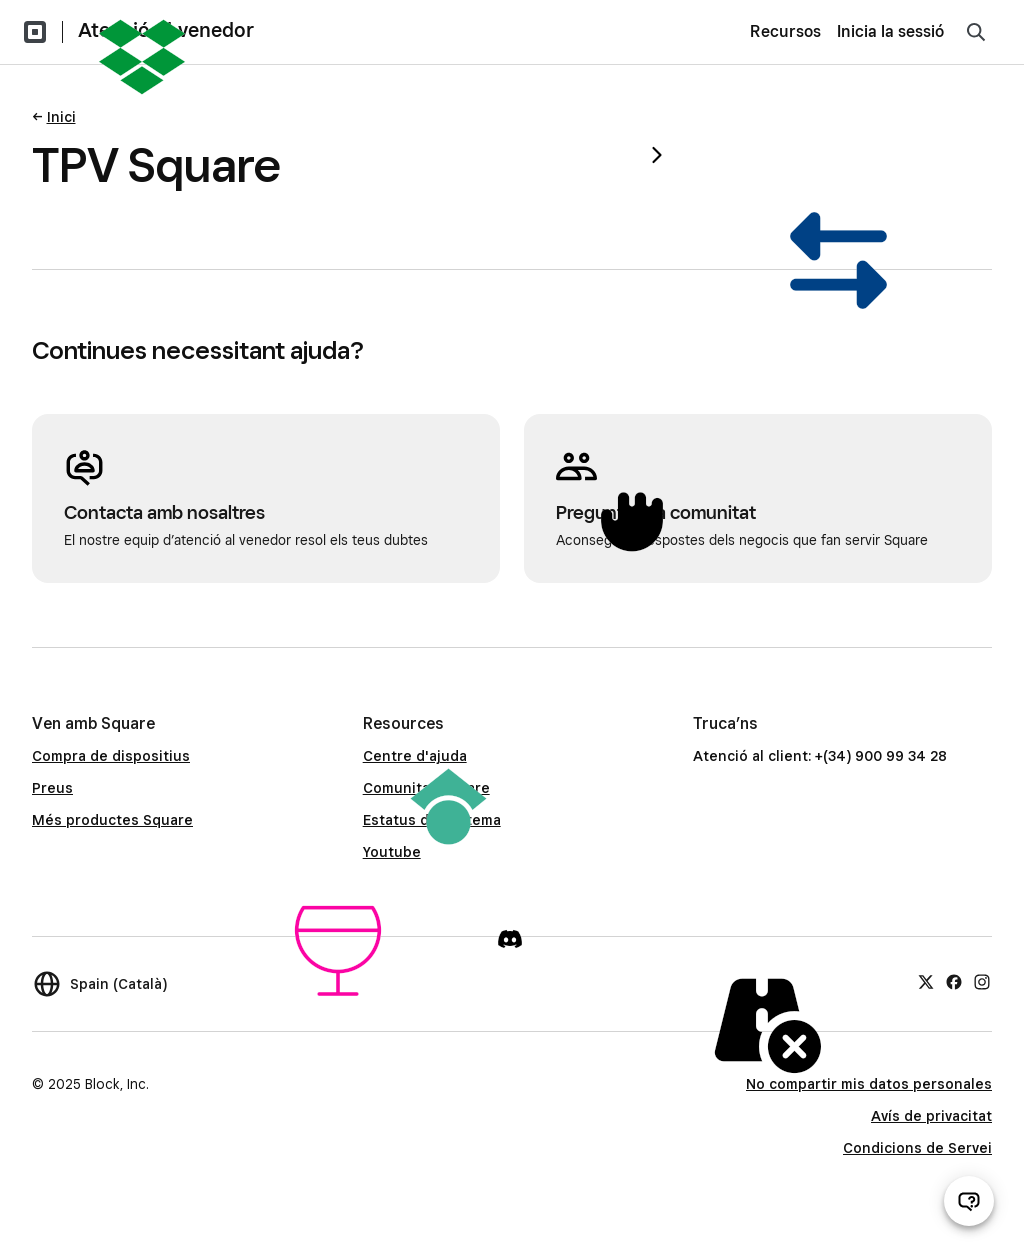 Image resolution: width=1024 pixels, height=1256 pixels. What do you see at coordinates (510, 939) in the screenshot?
I see `open Discord app` at bounding box center [510, 939].